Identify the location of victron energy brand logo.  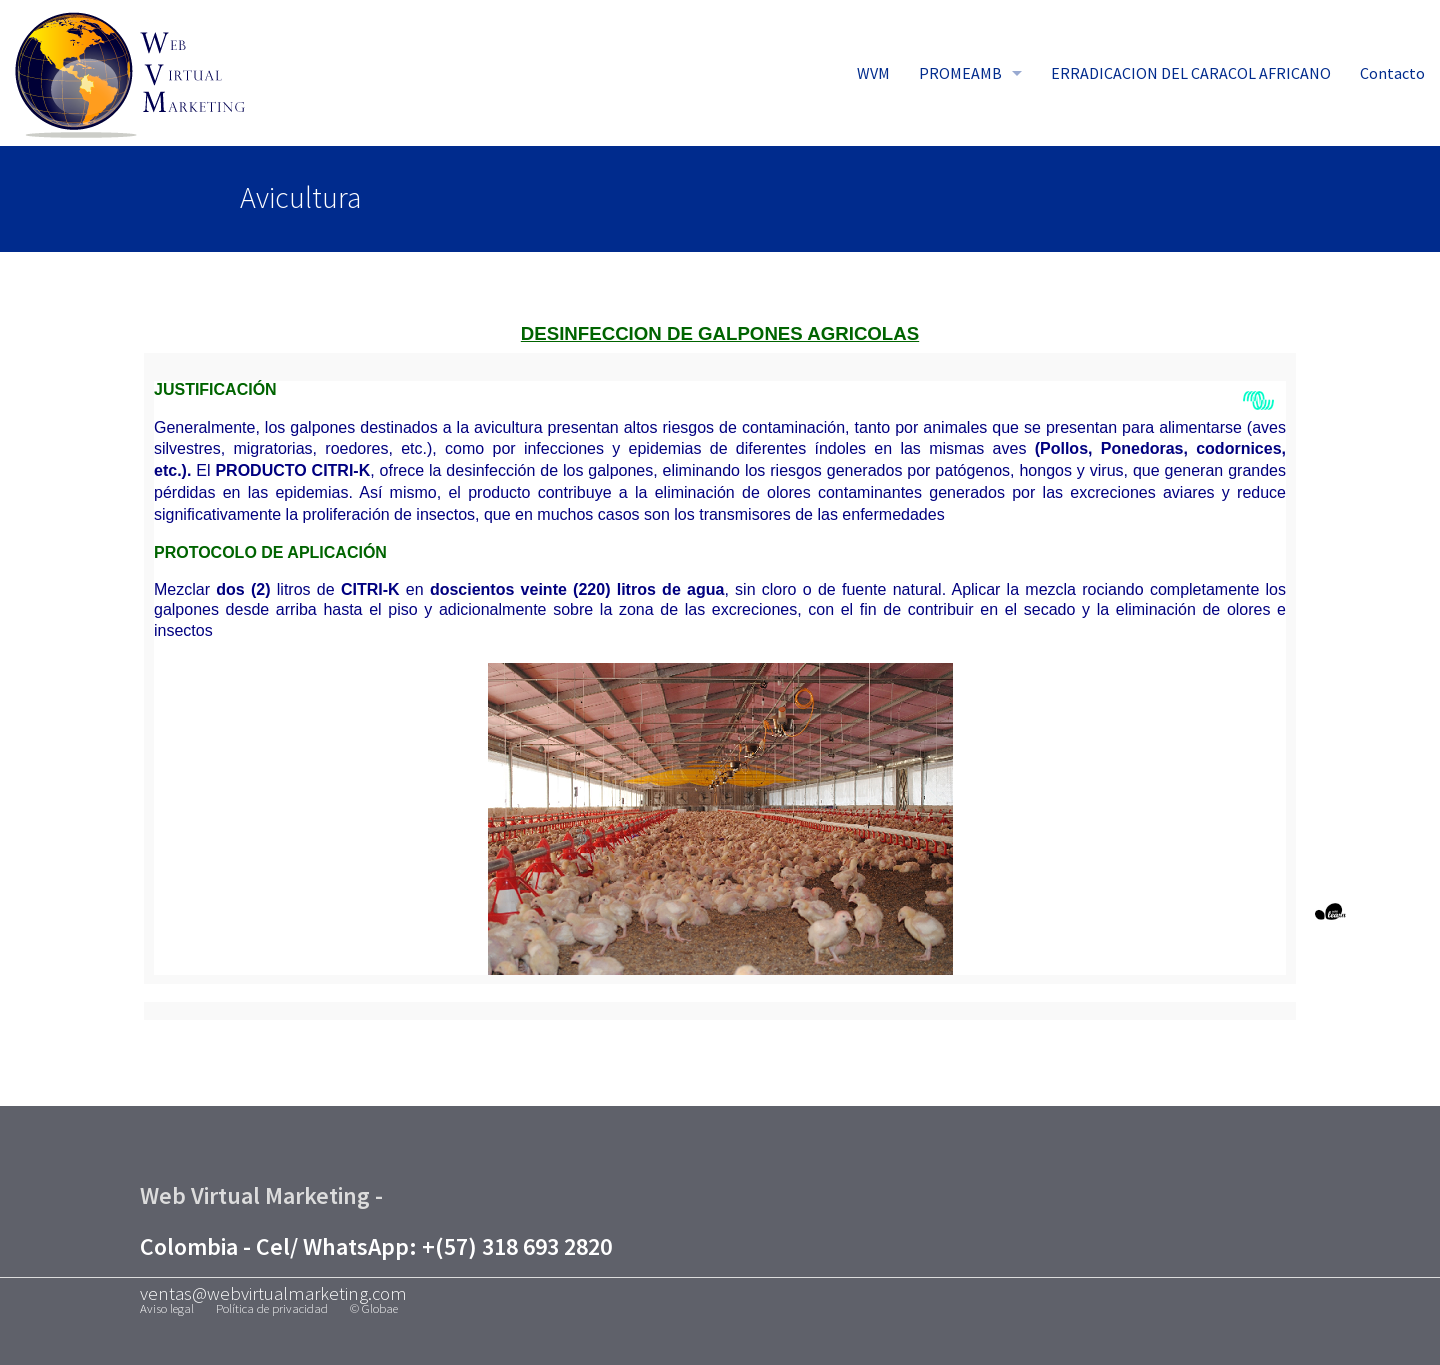
(1258, 400).